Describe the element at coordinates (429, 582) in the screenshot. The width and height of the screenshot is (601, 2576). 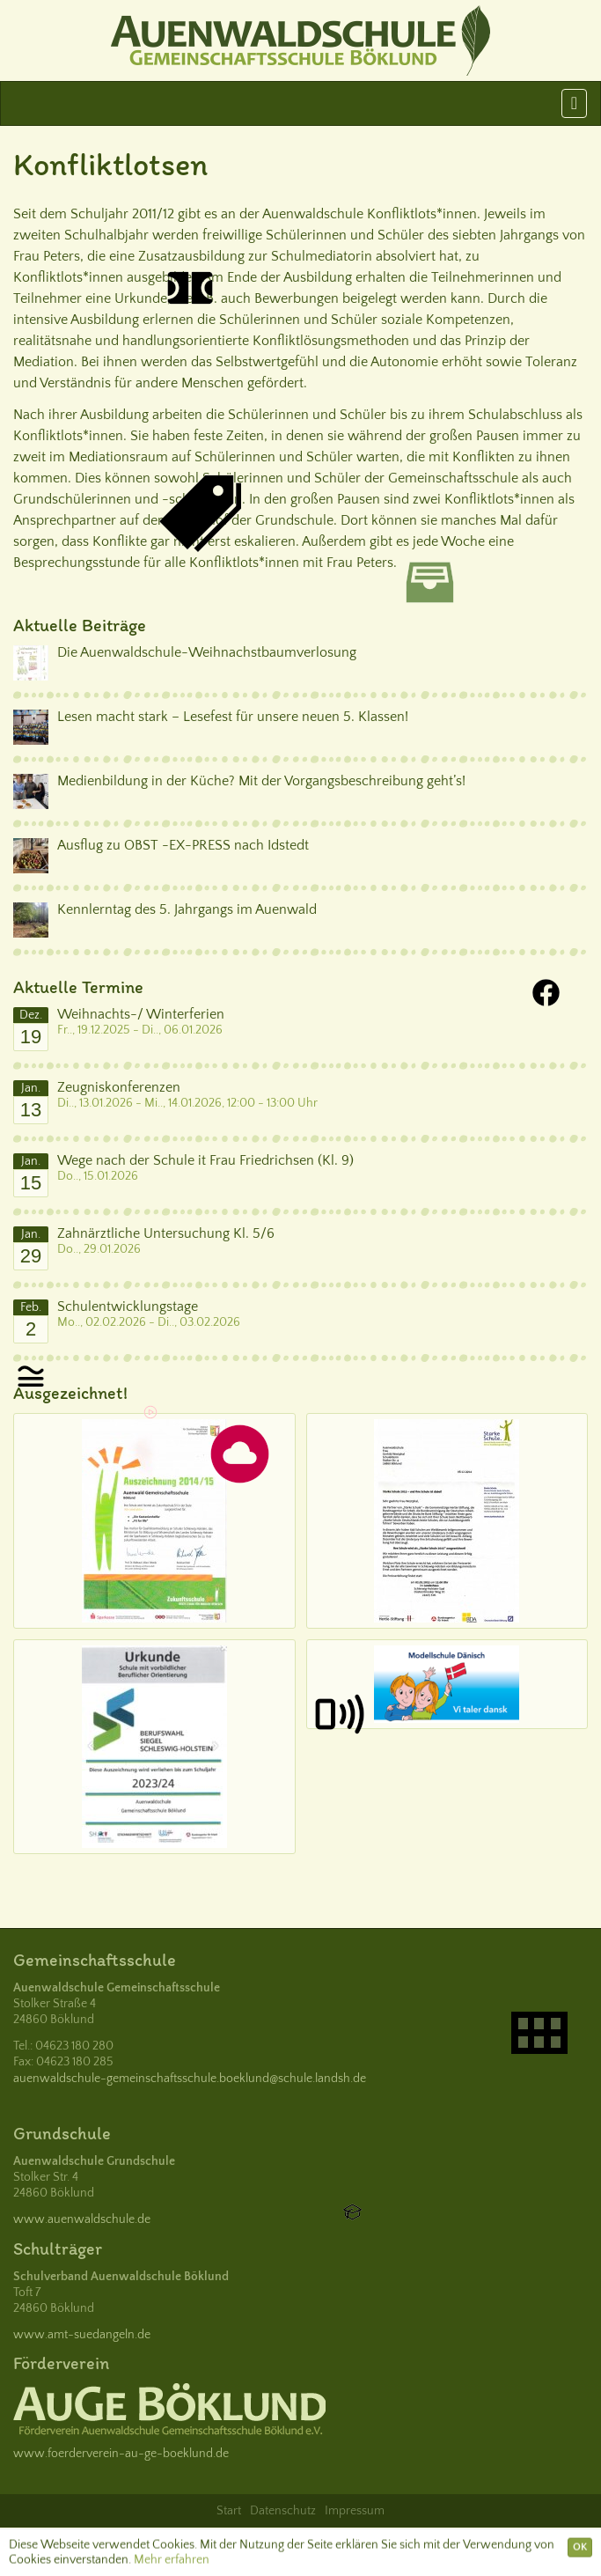
I see `view inbox or incoming files` at that location.